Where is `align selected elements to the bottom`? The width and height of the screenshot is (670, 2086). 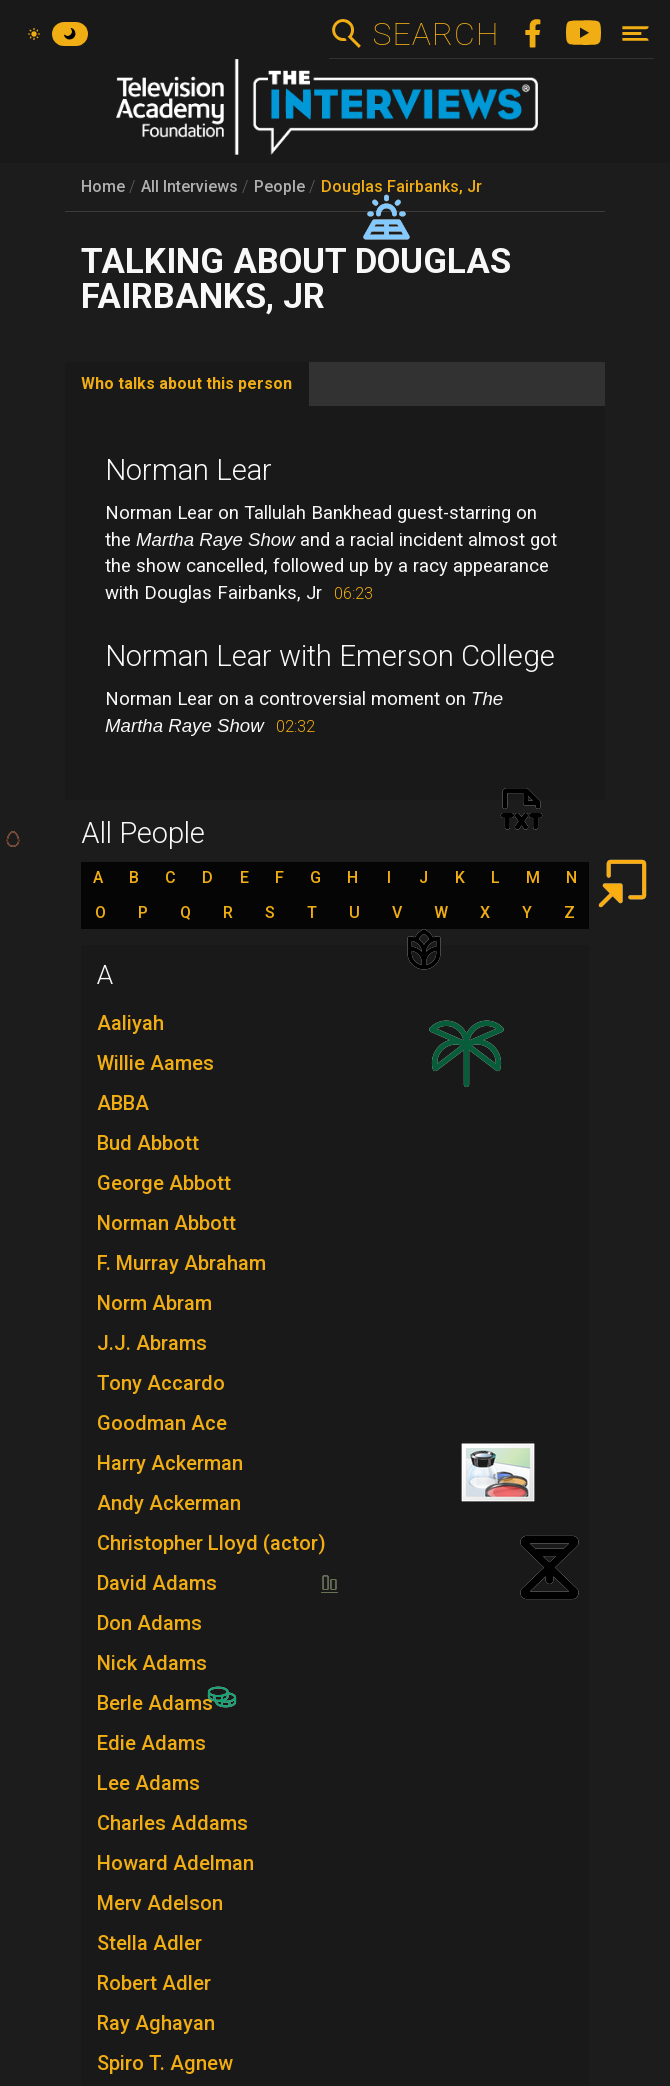 align selected elements to the bottom is located at coordinates (329, 1584).